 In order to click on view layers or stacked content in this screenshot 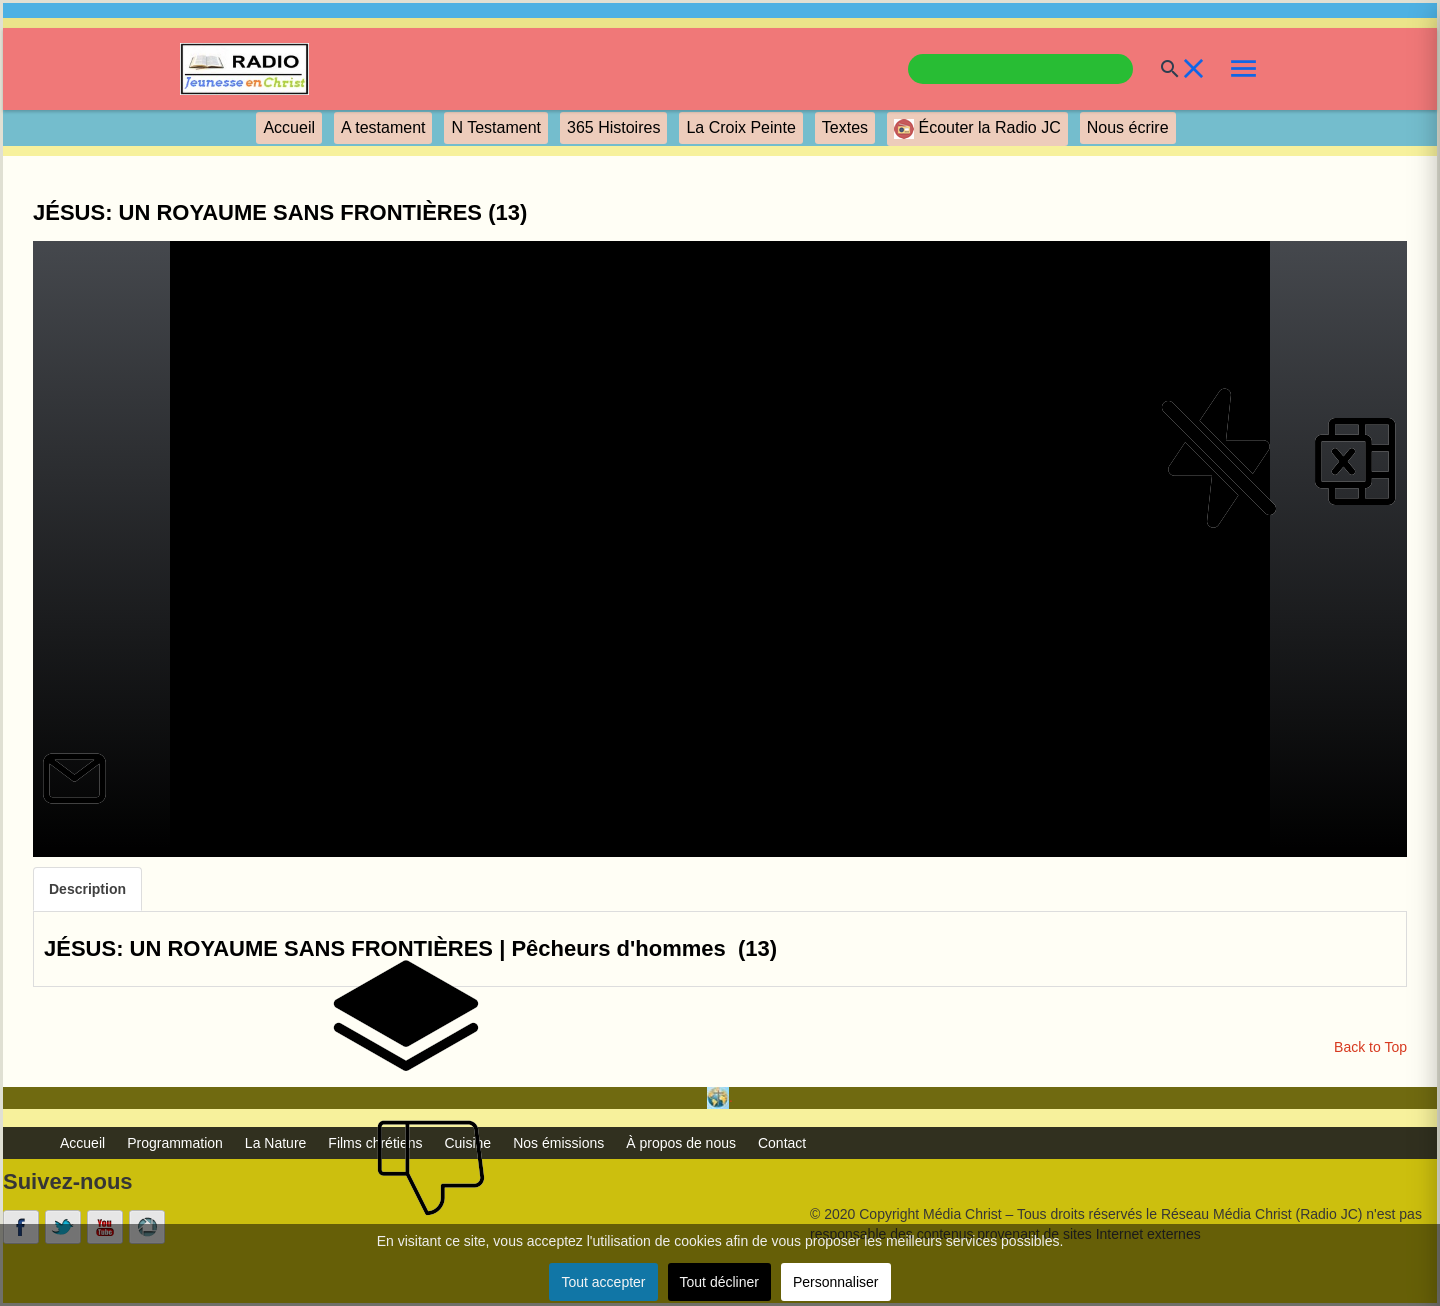, I will do `click(406, 1018)`.